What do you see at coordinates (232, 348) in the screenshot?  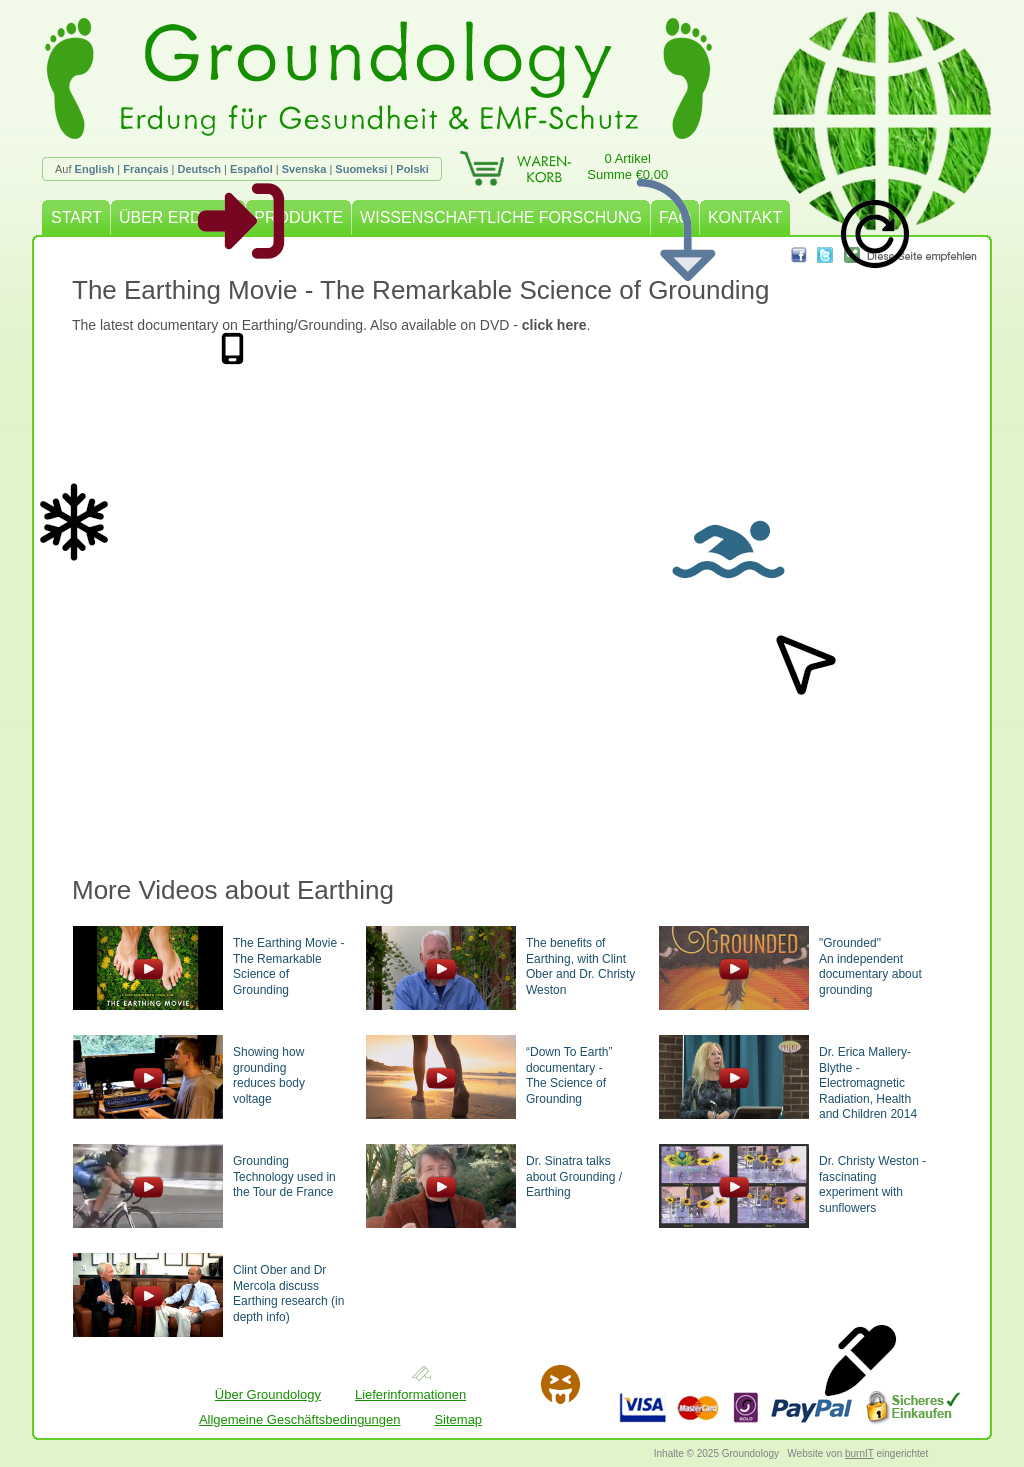 I see `view mobile device settings` at bounding box center [232, 348].